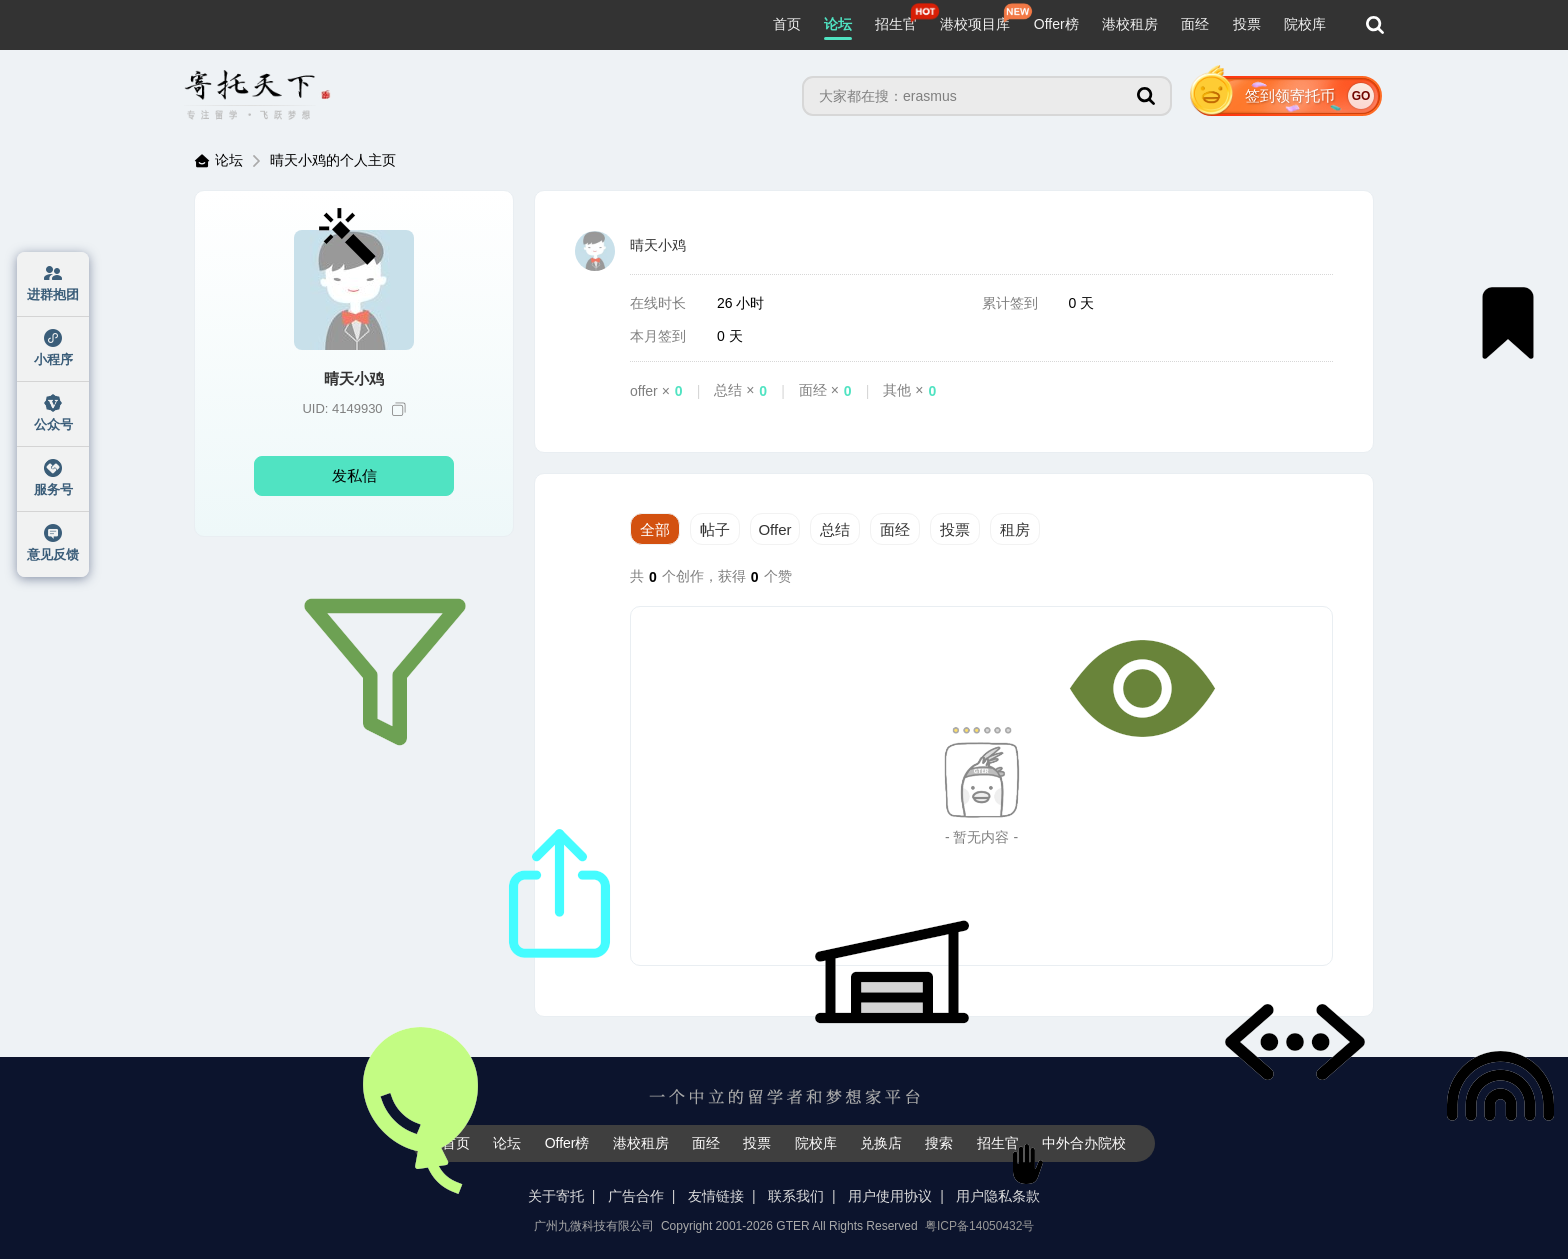 This screenshot has width=1568, height=1259. Describe the element at coordinates (347, 236) in the screenshot. I see `apply auto-enhance or magic adjustments` at that location.